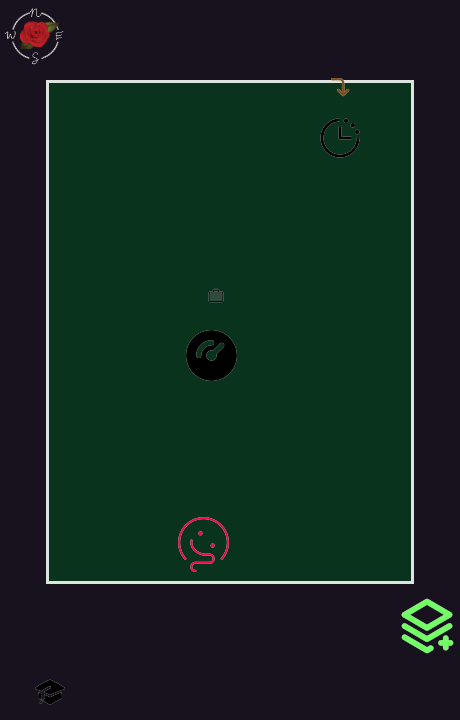  What do you see at coordinates (427, 626) in the screenshot?
I see `add a new layer to the stack` at bounding box center [427, 626].